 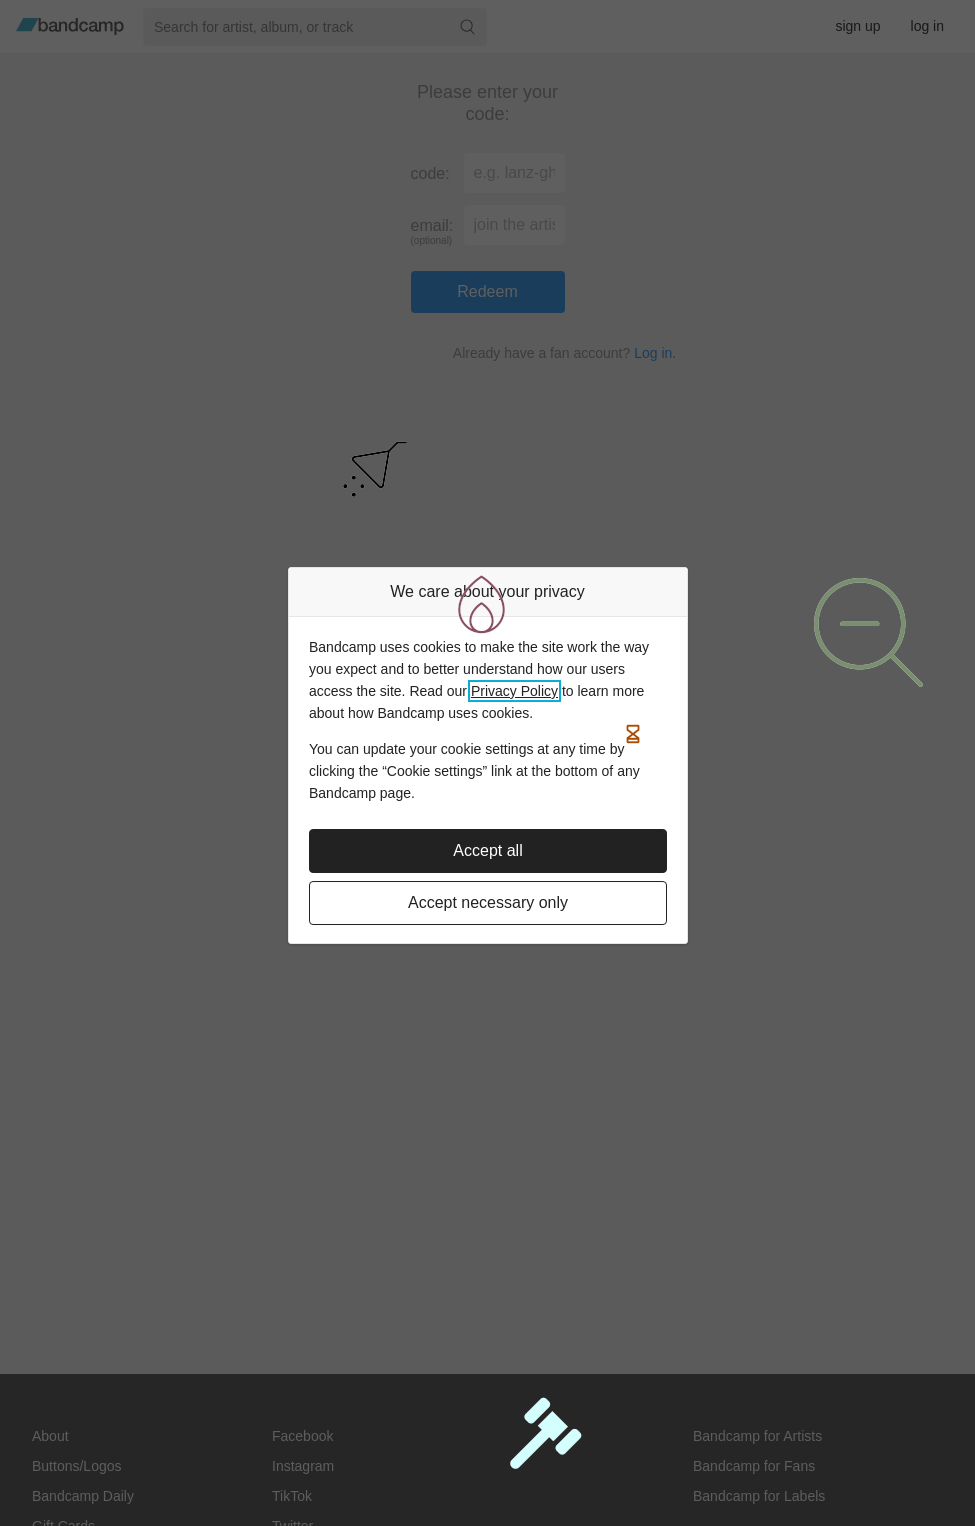 What do you see at coordinates (633, 734) in the screenshot?
I see `indicates time is running low` at bounding box center [633, 734].